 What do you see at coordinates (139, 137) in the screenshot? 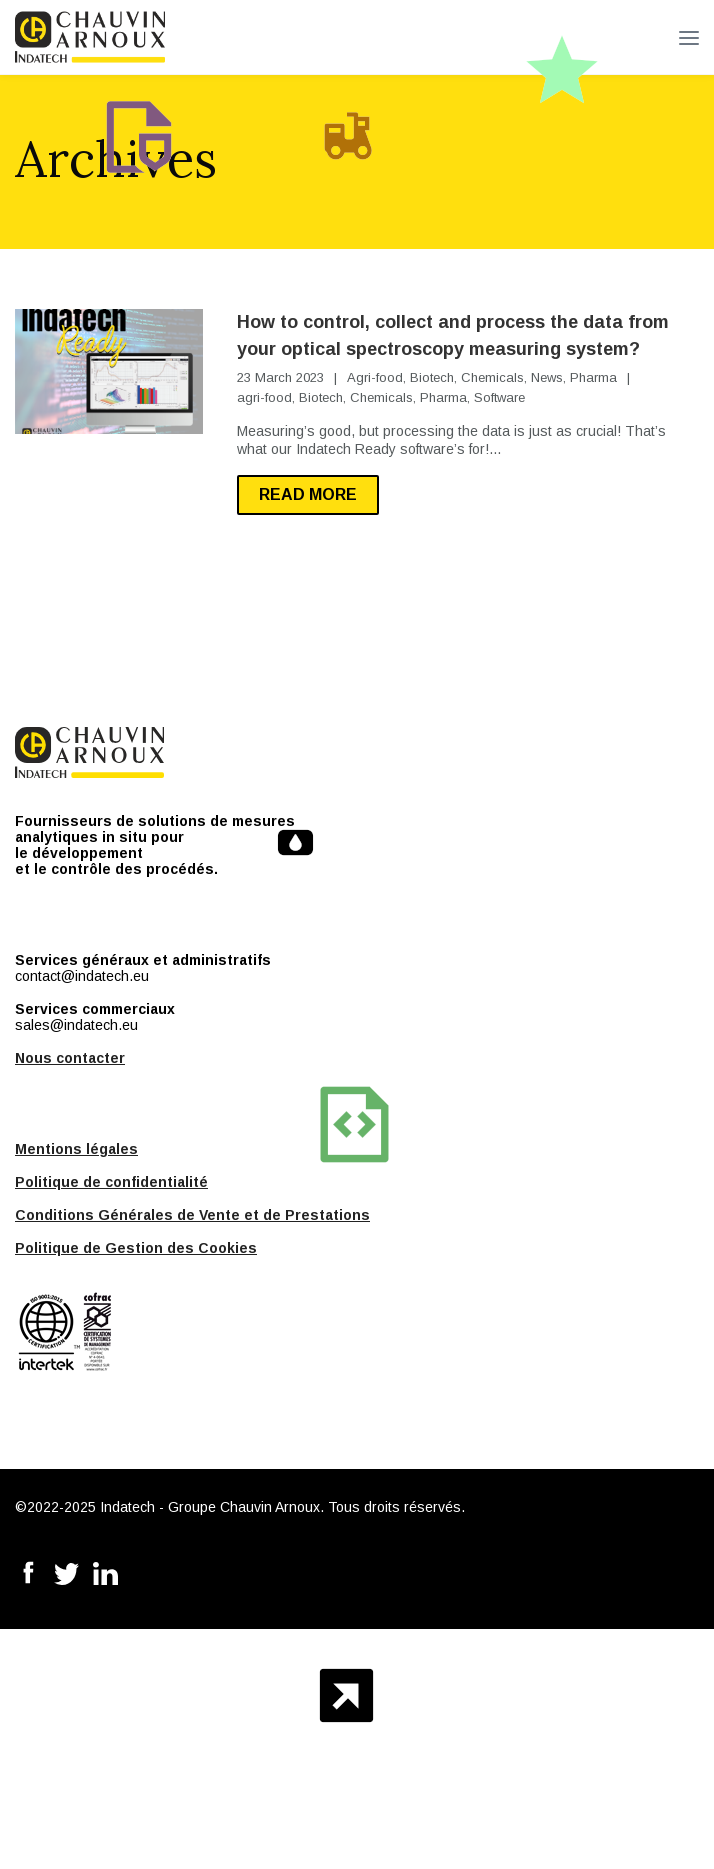
I see `view protected or secured document` at bounding box center [139, 137].